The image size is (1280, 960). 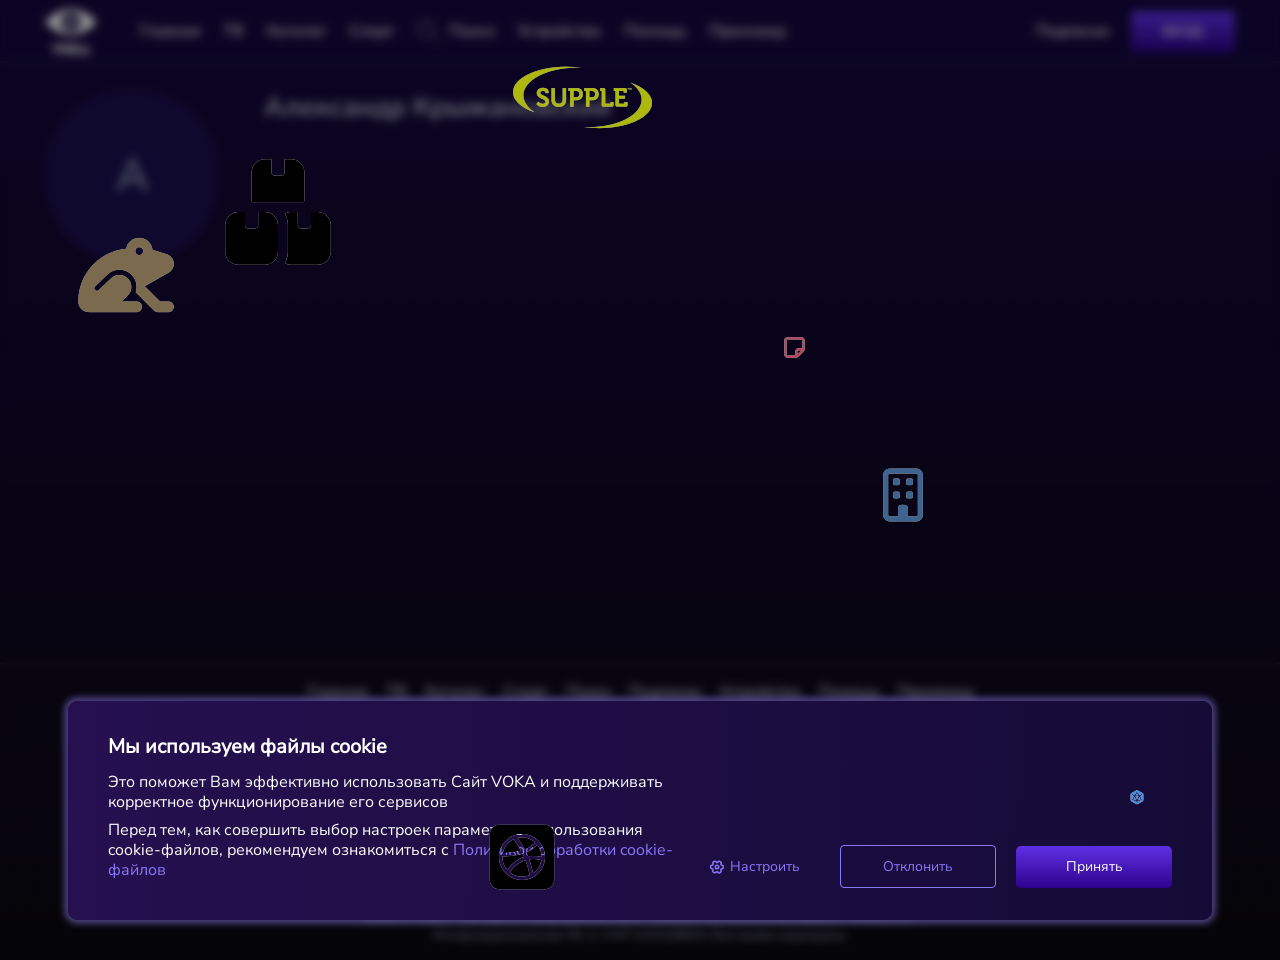 What do you see at coordinates (903, 495) in the screenshot?
I see `view building or office location` at bounding box center [903, 495].